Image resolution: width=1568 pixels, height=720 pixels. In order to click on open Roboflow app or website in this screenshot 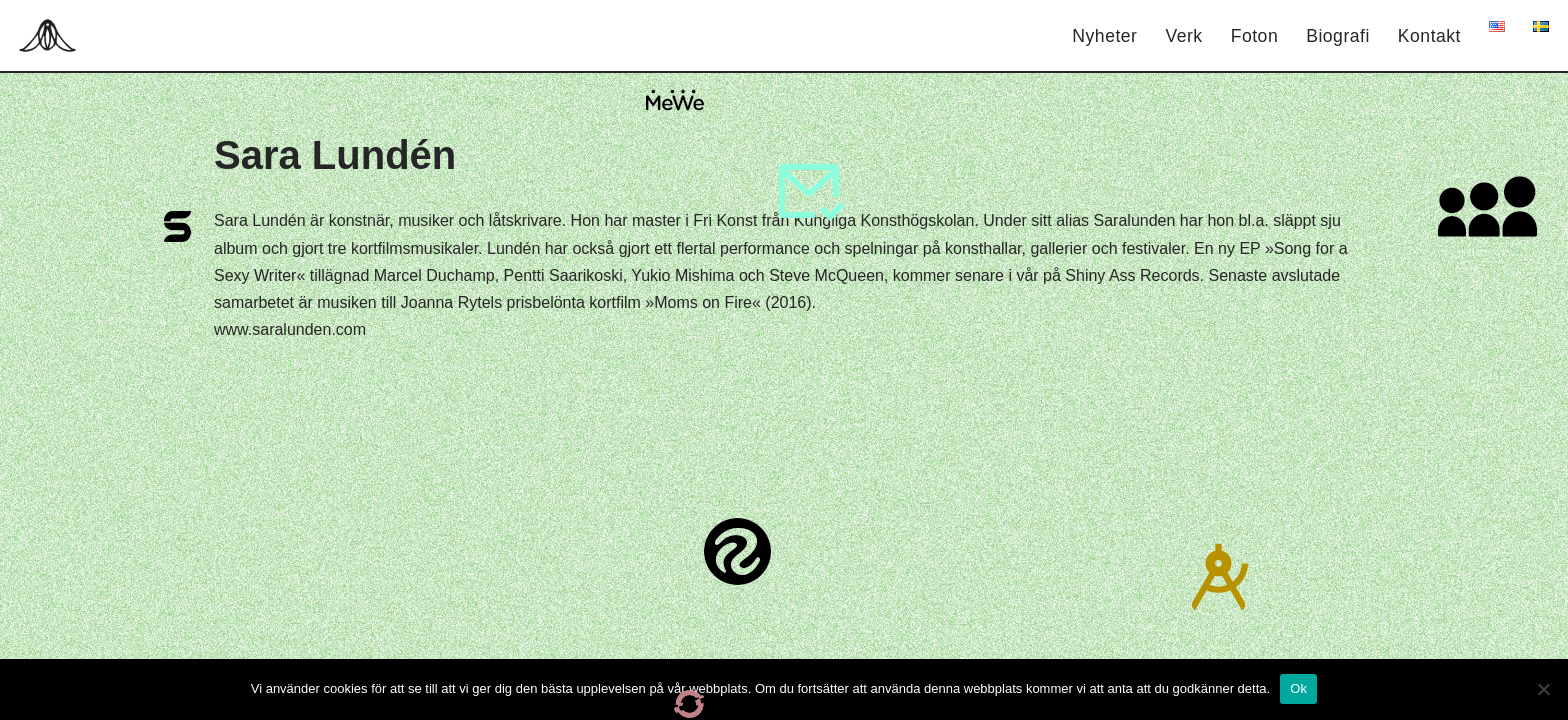, I will do `click(737, 551)`.